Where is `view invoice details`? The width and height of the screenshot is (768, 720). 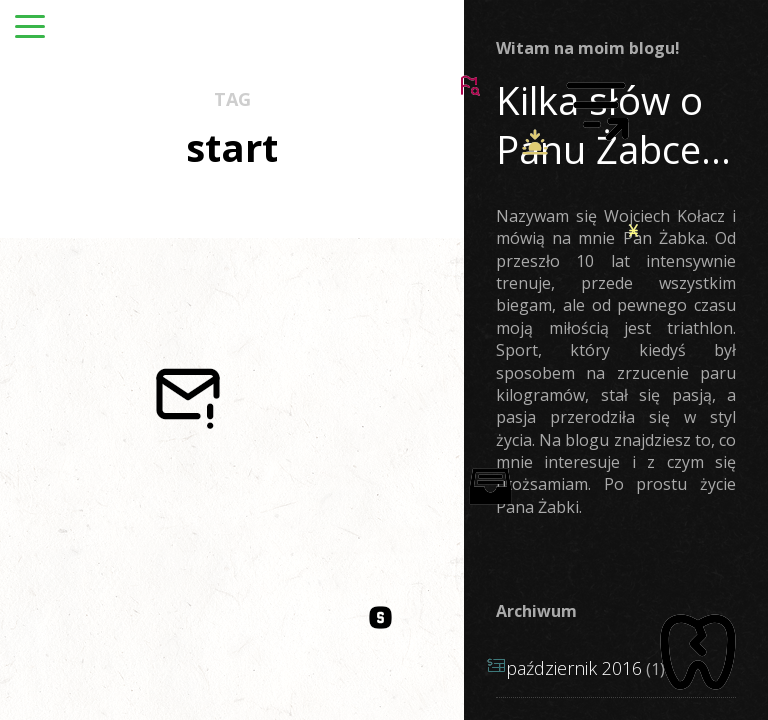 view invoice details is located at coordinates (496, 665).